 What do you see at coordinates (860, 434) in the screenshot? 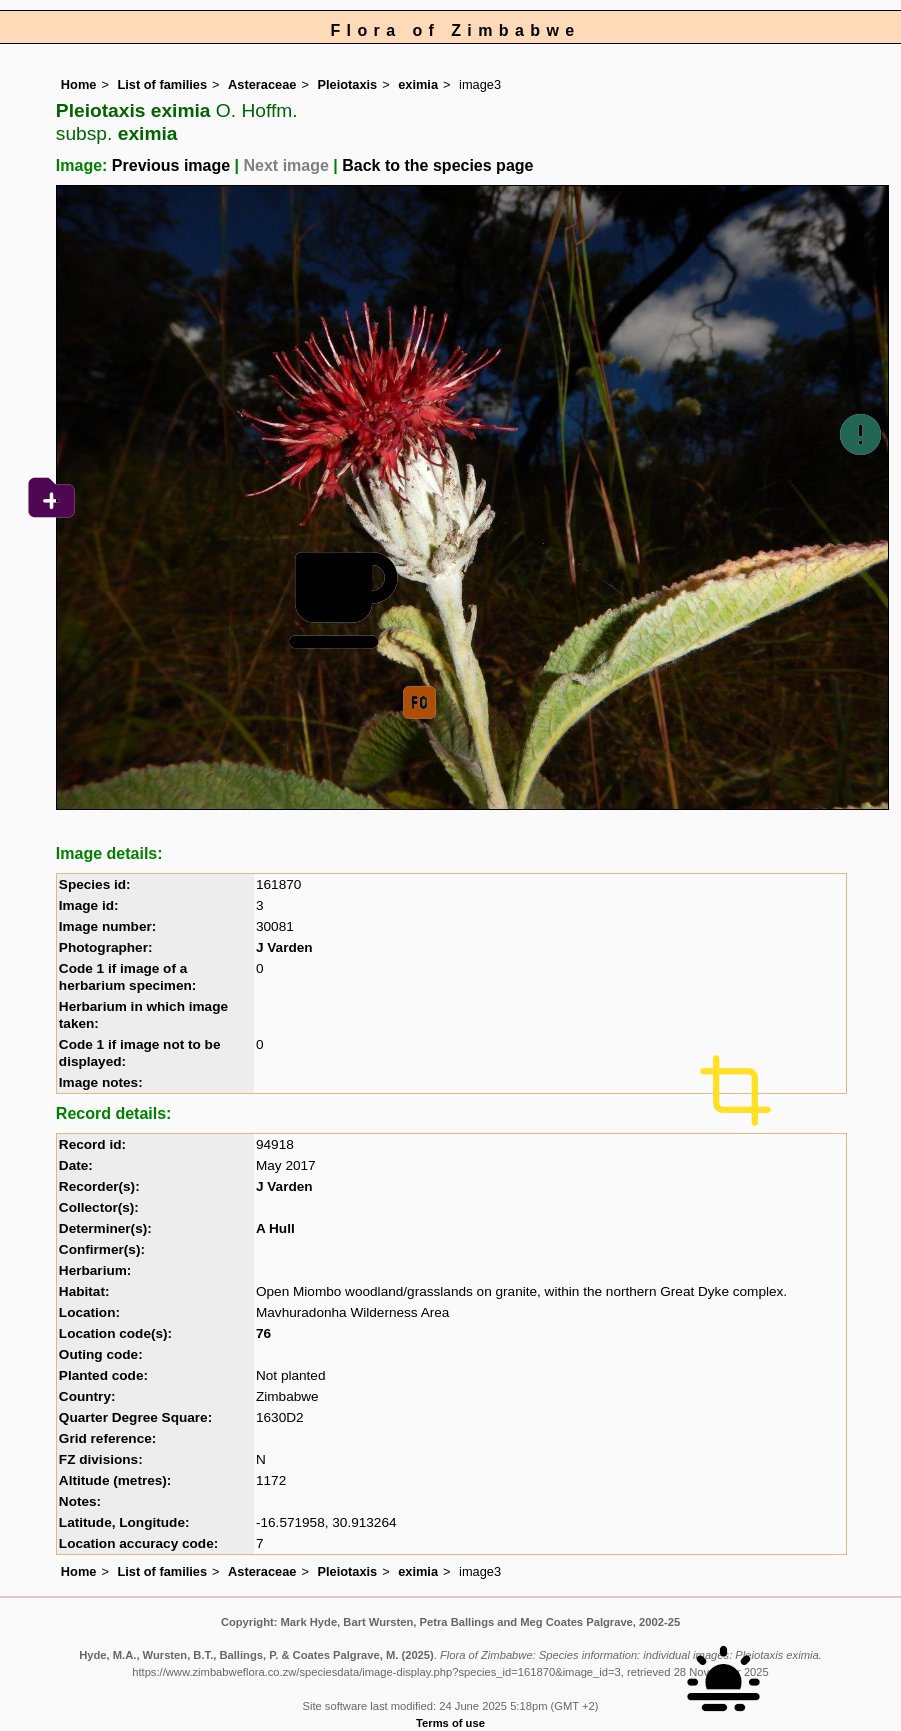
I see `indicates an error or warning state` at bounding box center [860, 434].